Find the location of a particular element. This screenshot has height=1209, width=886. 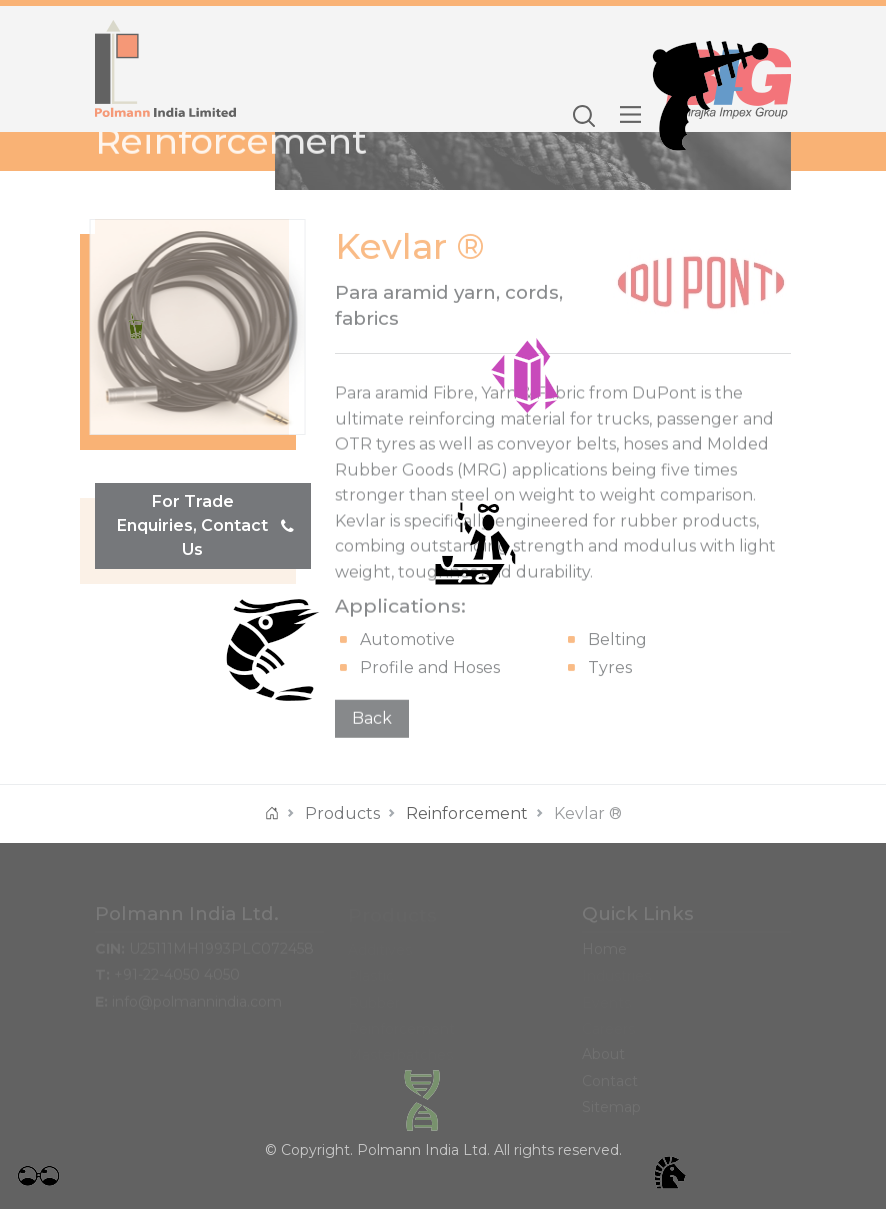

access genetic or DNA-related features is located at coordinates (422, 1100).